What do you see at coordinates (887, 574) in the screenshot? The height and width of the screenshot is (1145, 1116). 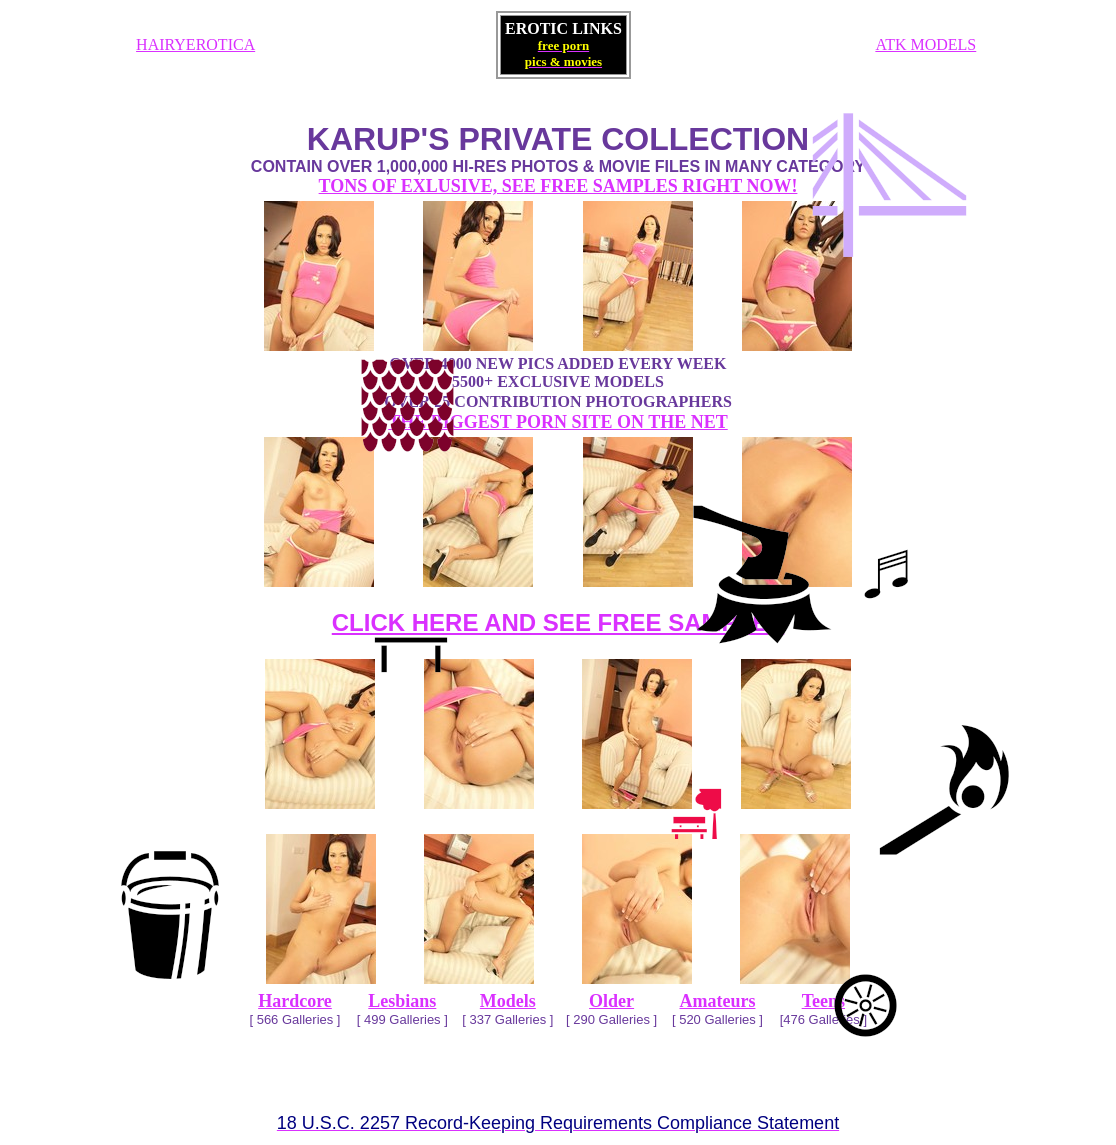 I see `play music or audio` at bounding box center [887, 574].